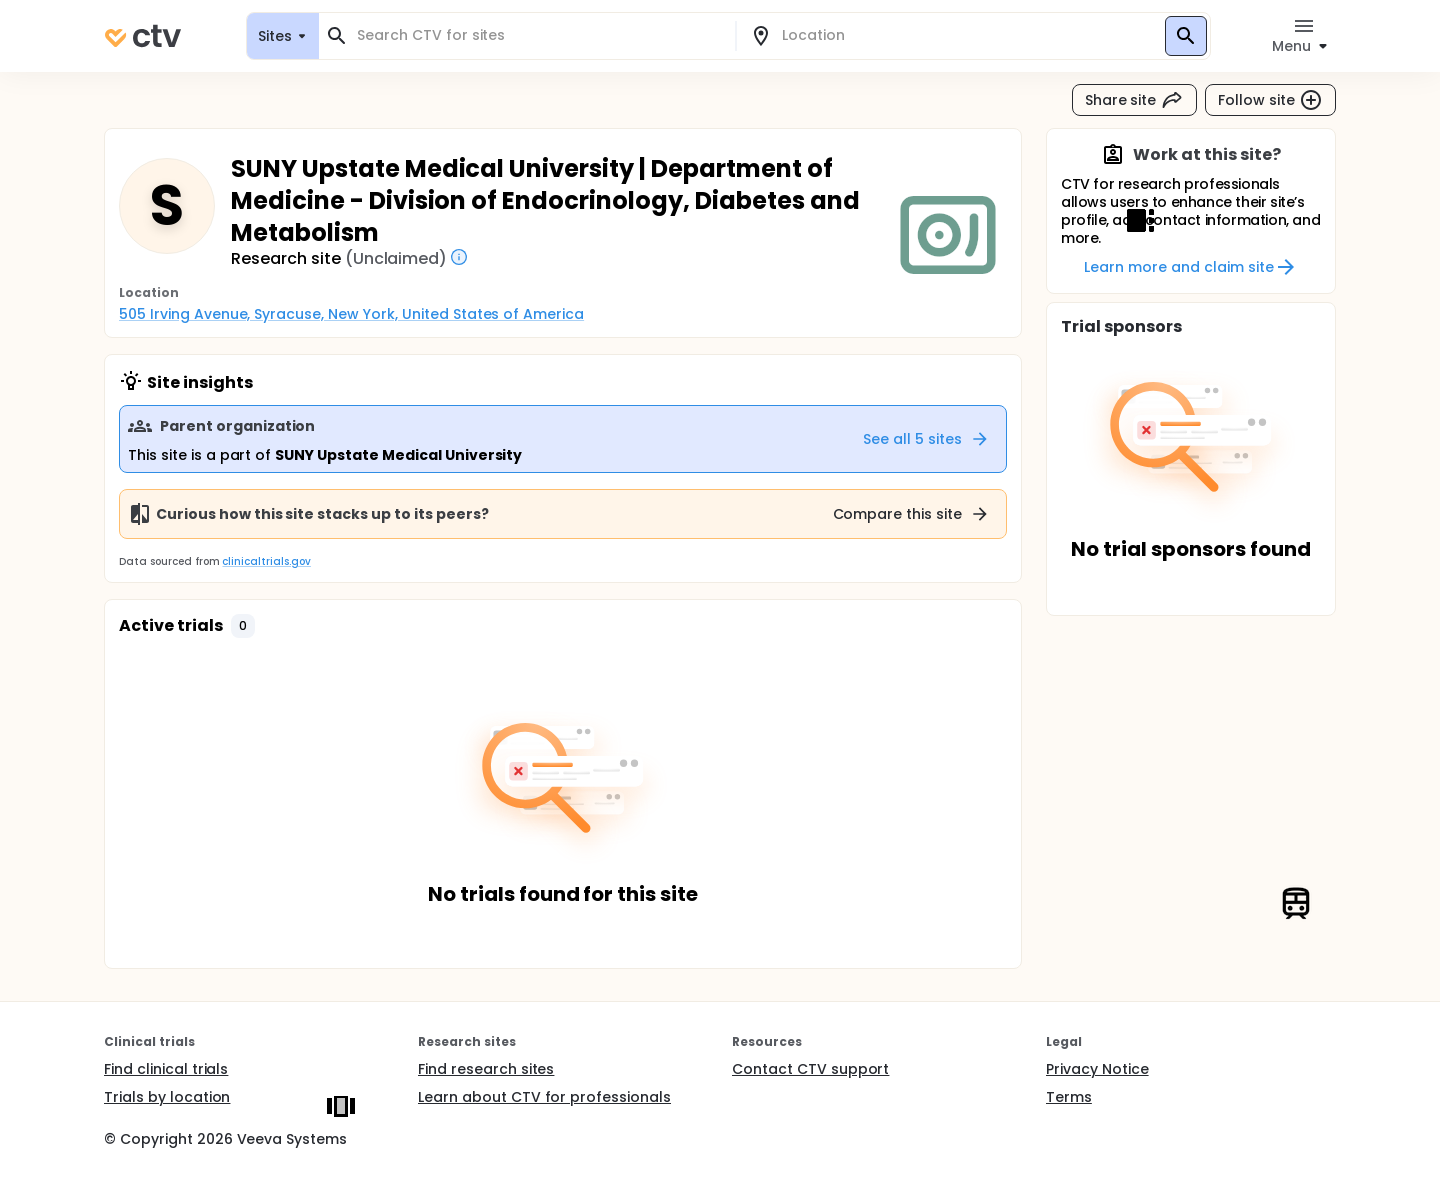 This screenshot has height=1189, width=1440. What do you see at coordinates (948, 235) in the screenshot?
I see `access music or audio player` at bounding box center [948, 235].